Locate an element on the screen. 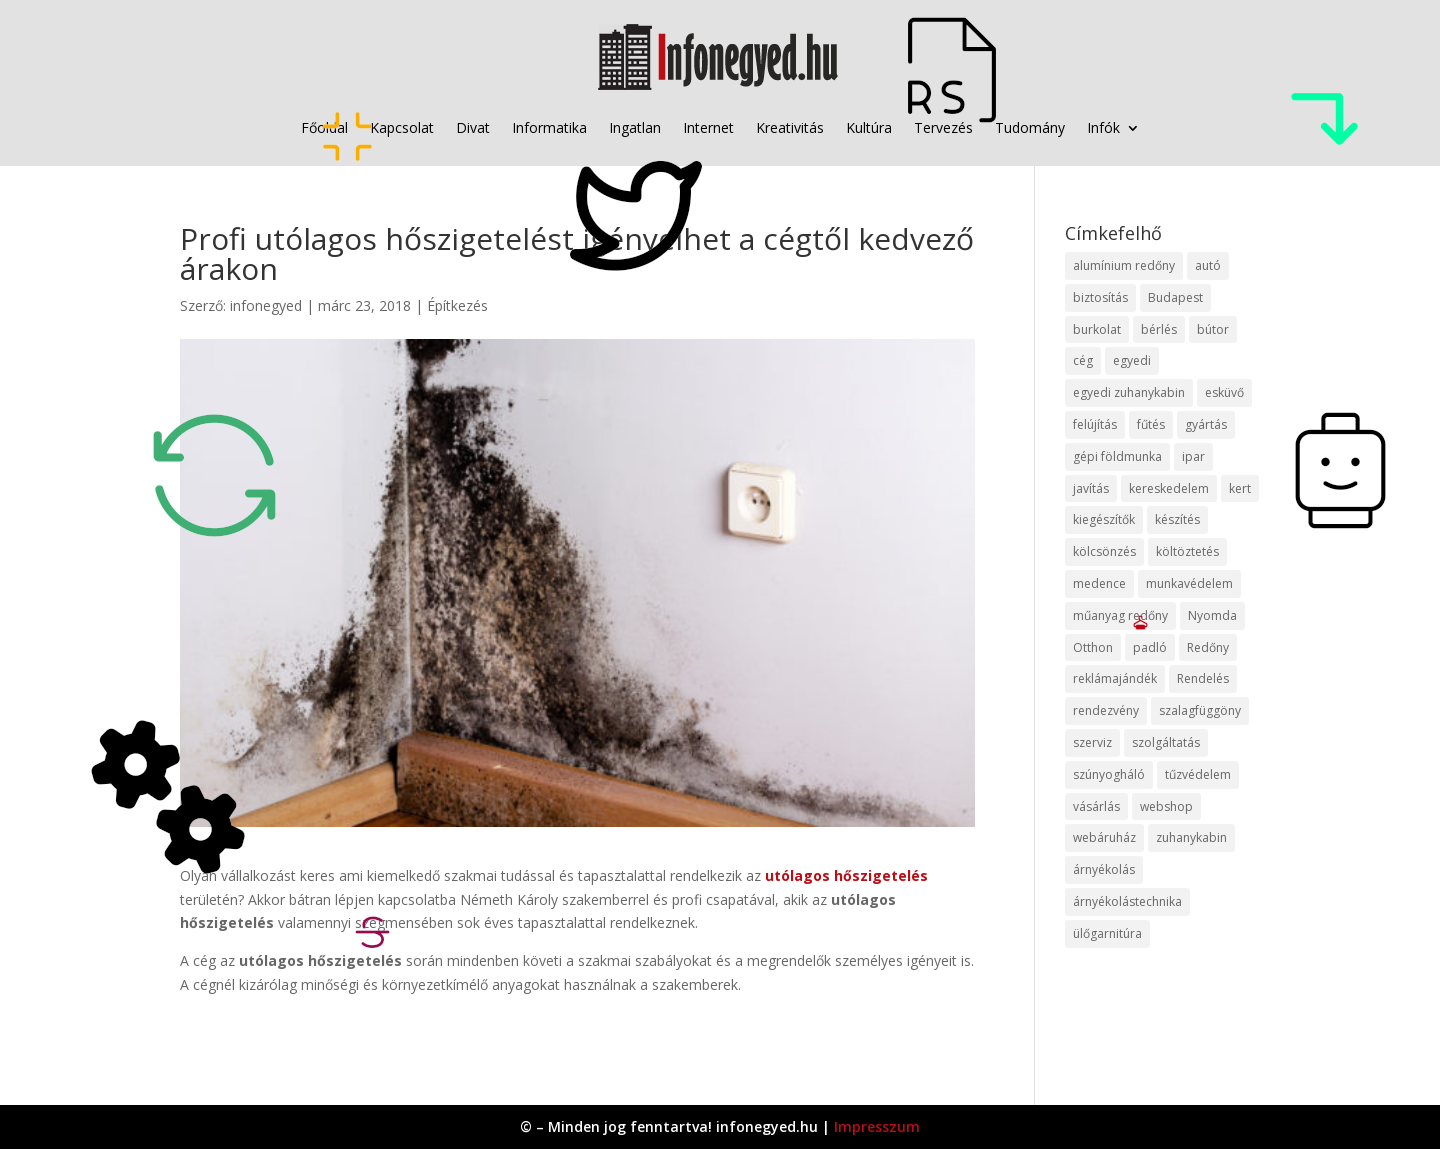 Image resolution: width=1440 pixels, height=1149 pixels. apply strikethrough formatting to selected text is located at coordinates (372, 932).